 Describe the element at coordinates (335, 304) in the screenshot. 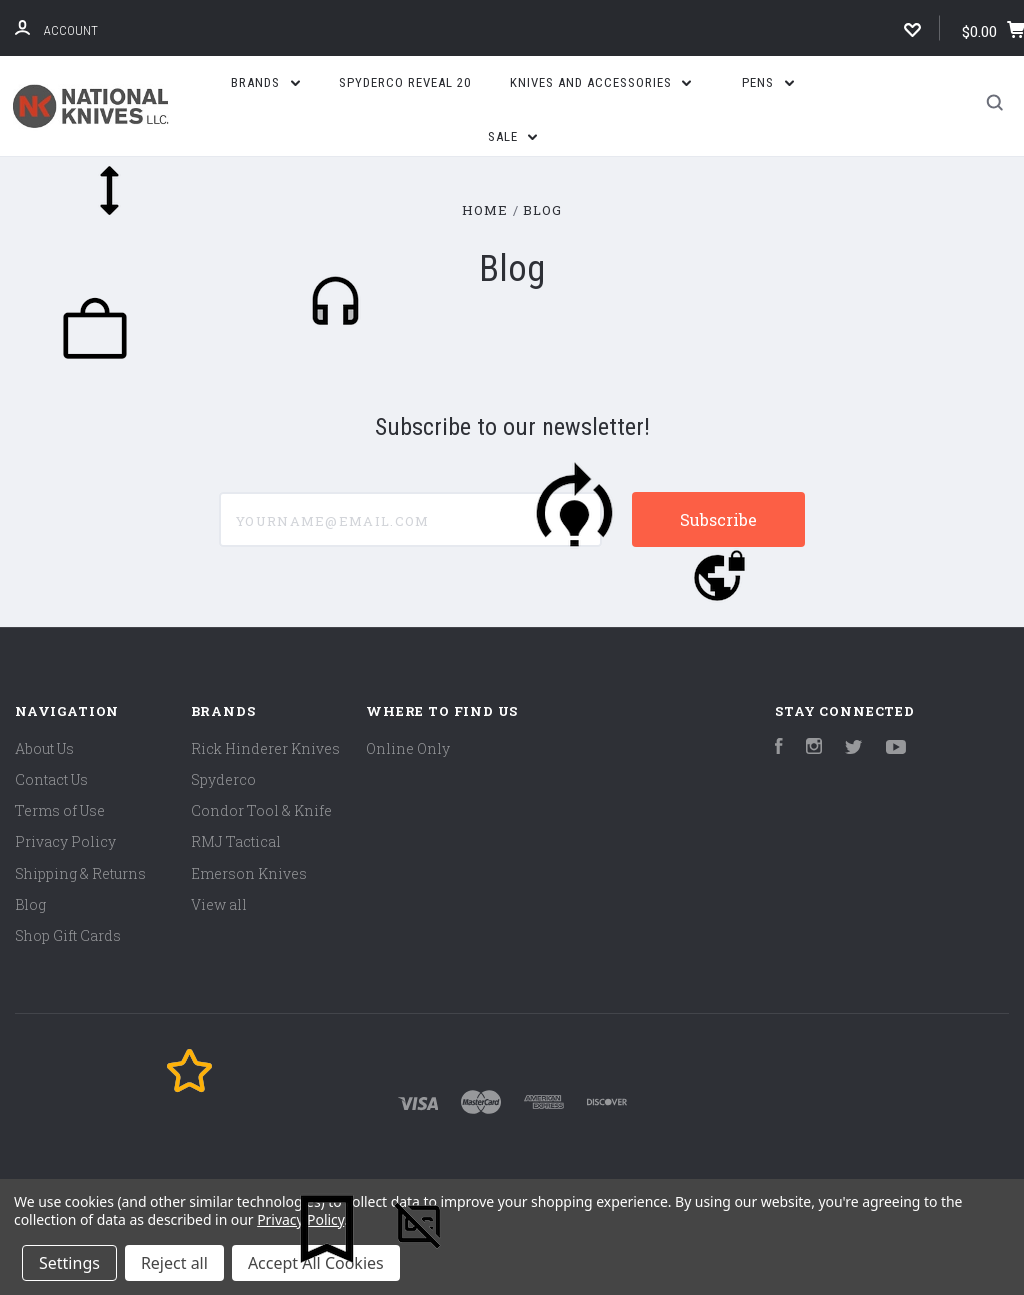

I see `access audio or voice support` at that location.